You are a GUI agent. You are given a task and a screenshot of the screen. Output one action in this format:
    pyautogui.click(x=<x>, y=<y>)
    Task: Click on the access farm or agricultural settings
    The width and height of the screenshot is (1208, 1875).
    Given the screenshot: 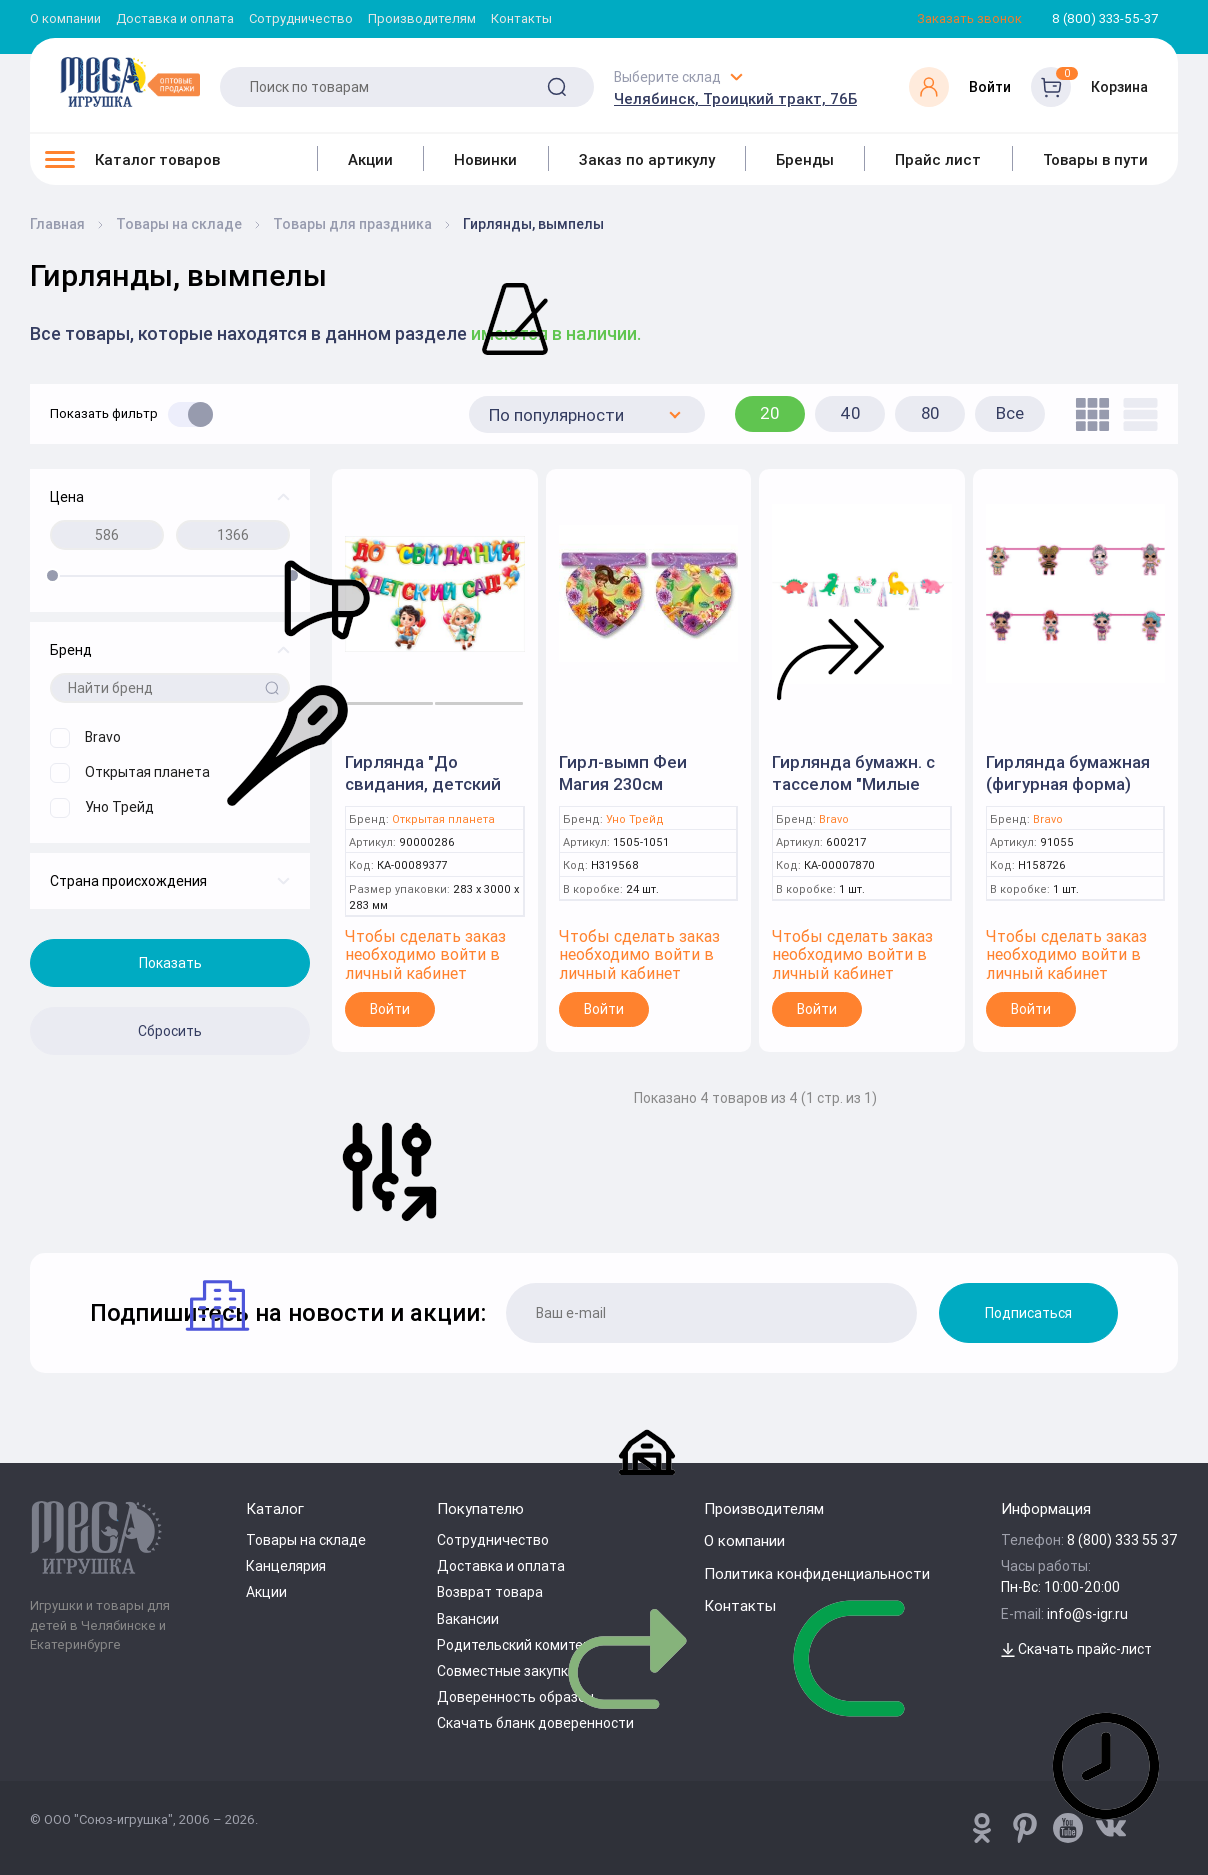 What is the action you would take?
    pyautogui.click(x=647, y=1456)
    